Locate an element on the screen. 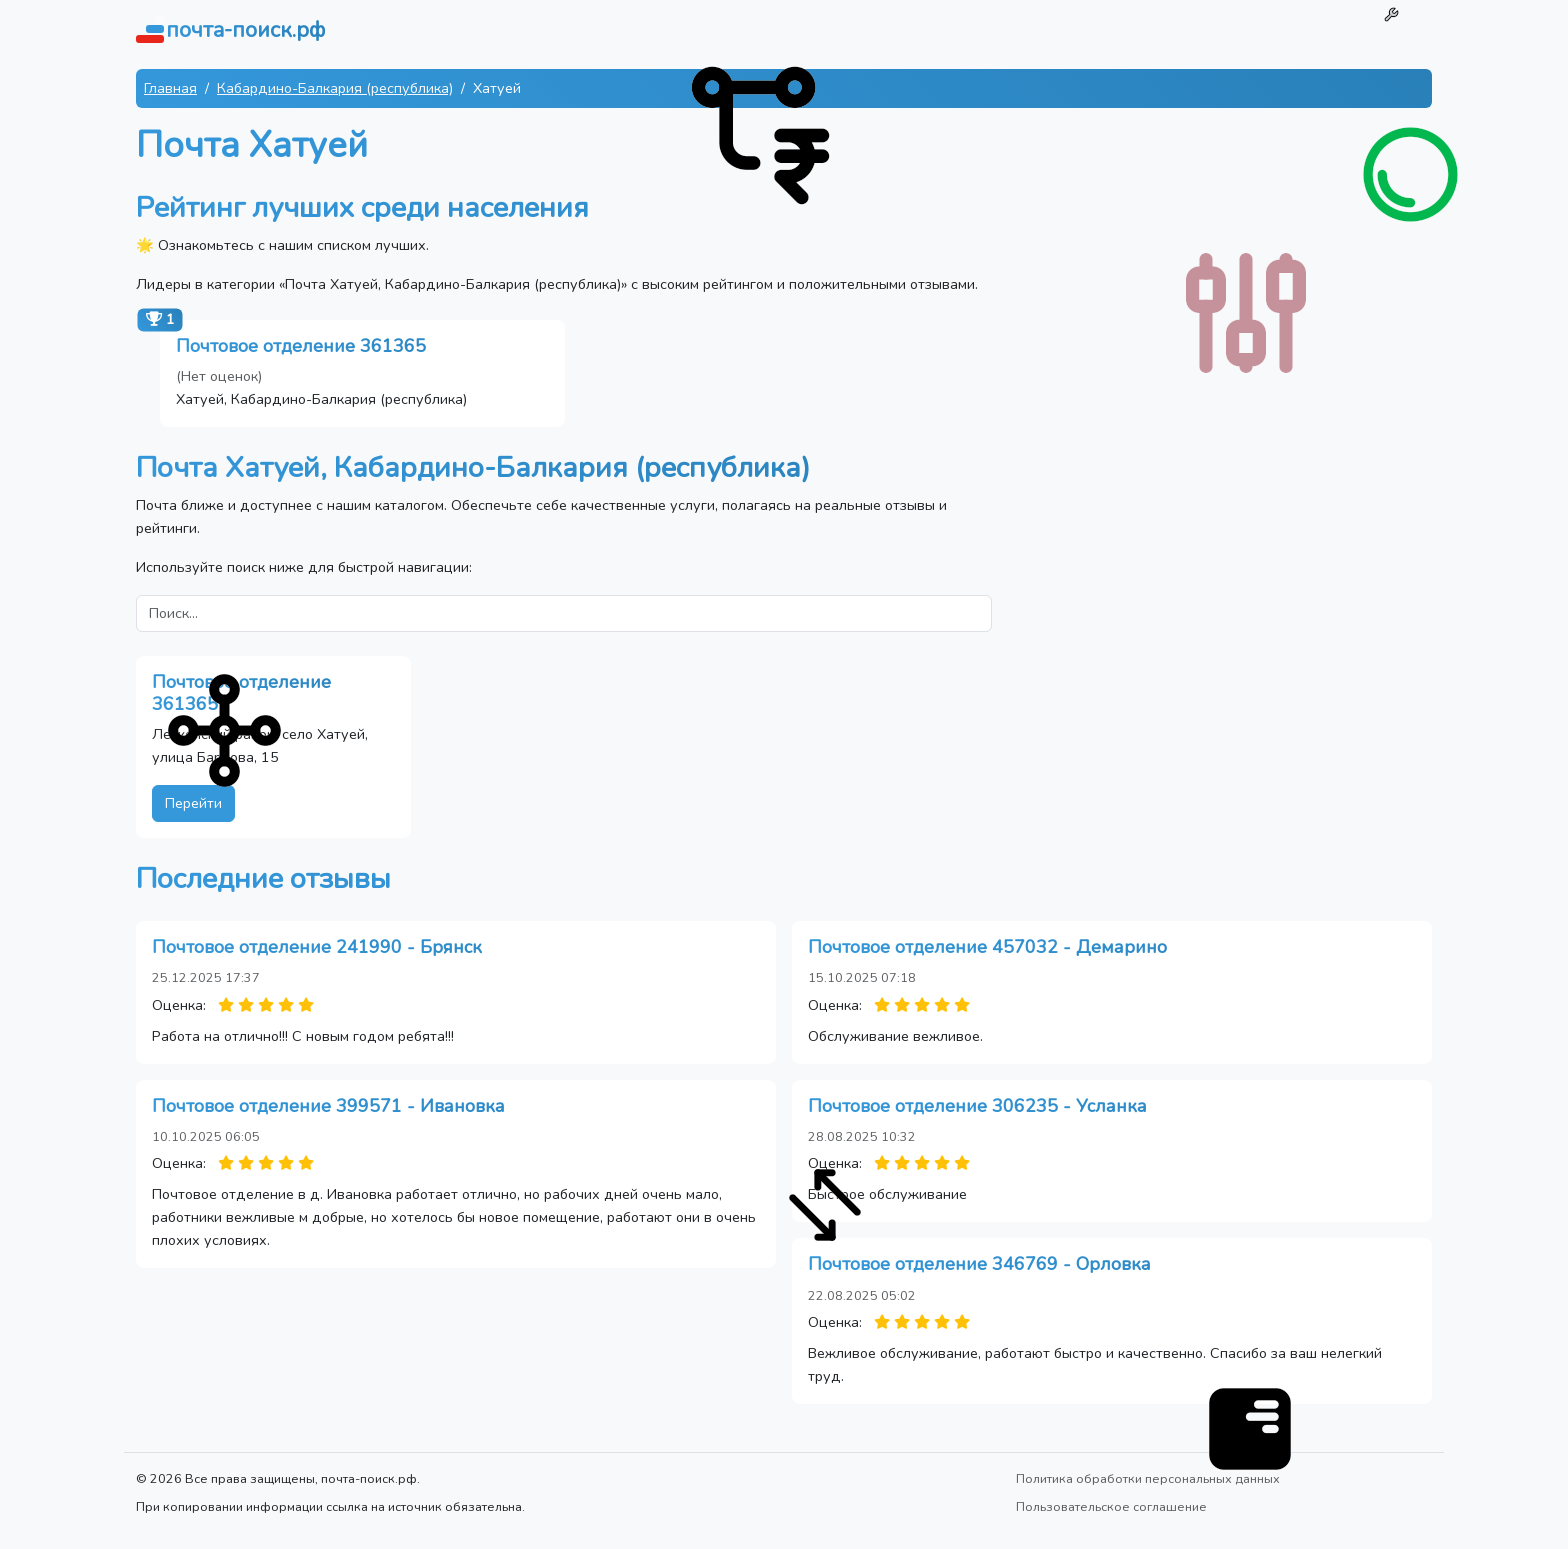  view star network topology is located at coordinates (224, 730).